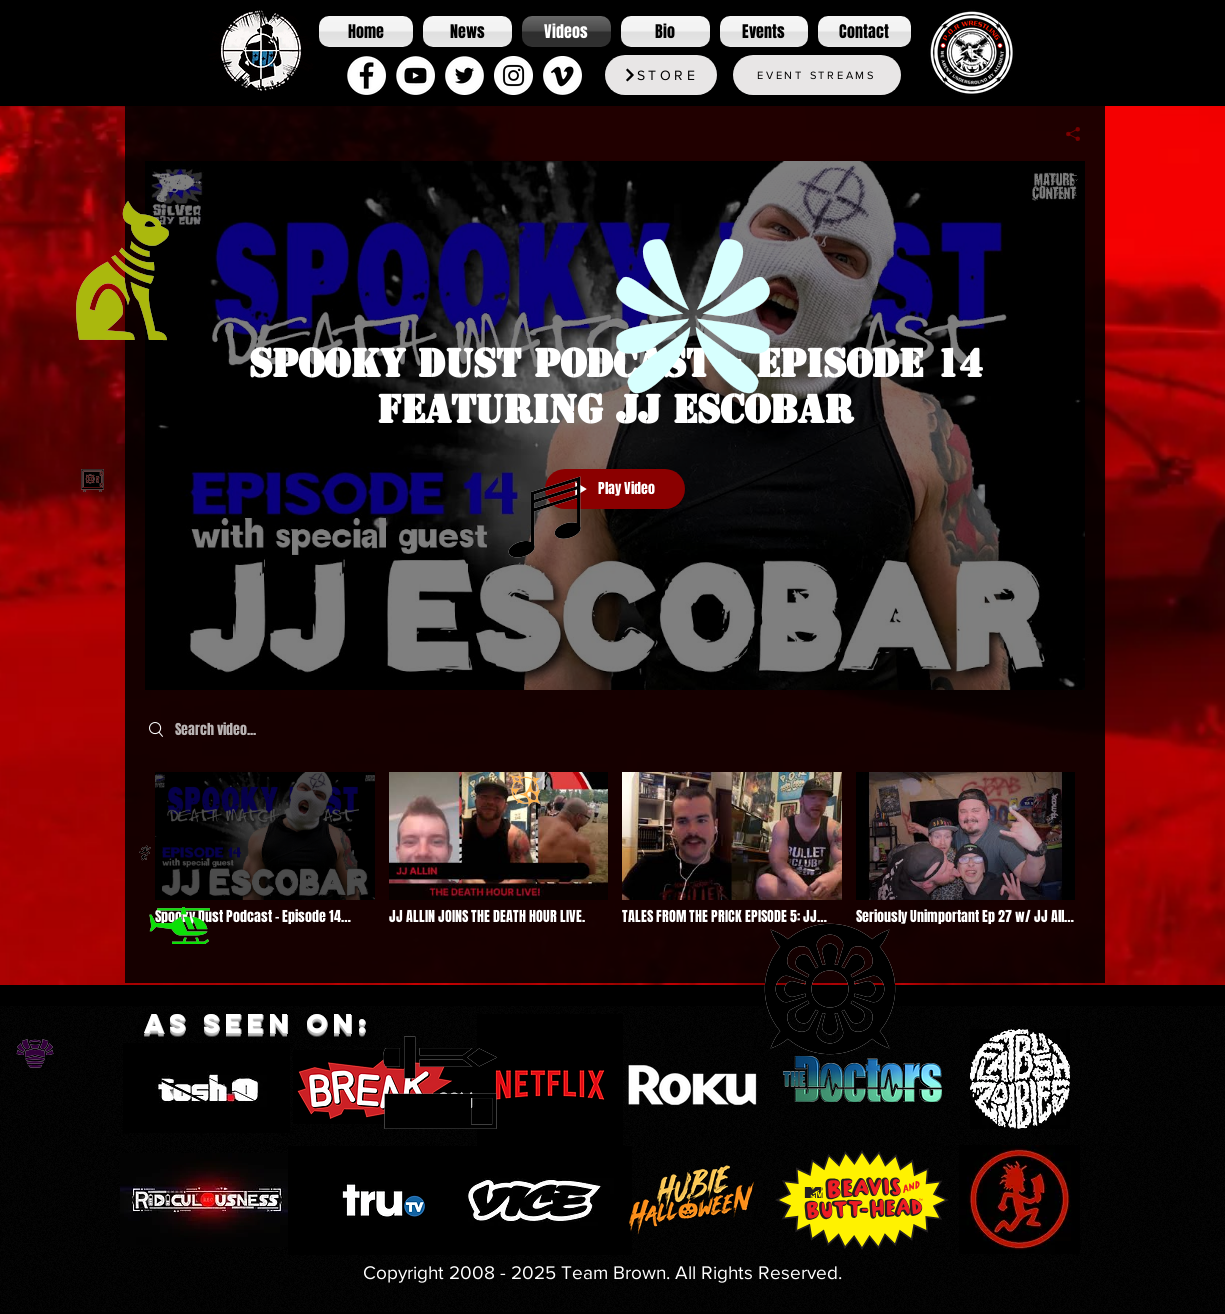  Describe the element at coordinates (35, 1053) in the screenshot. I see `equip body armor` at that location.